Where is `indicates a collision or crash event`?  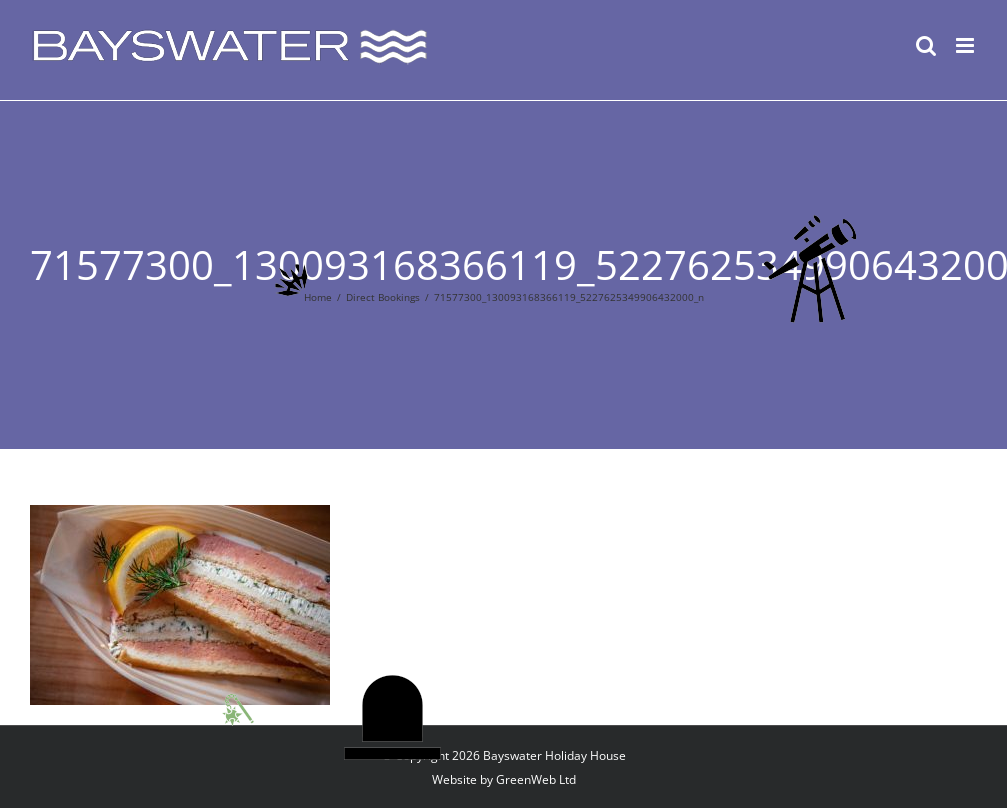
indicates a collision or crash event is located at coordinates (291, 280).